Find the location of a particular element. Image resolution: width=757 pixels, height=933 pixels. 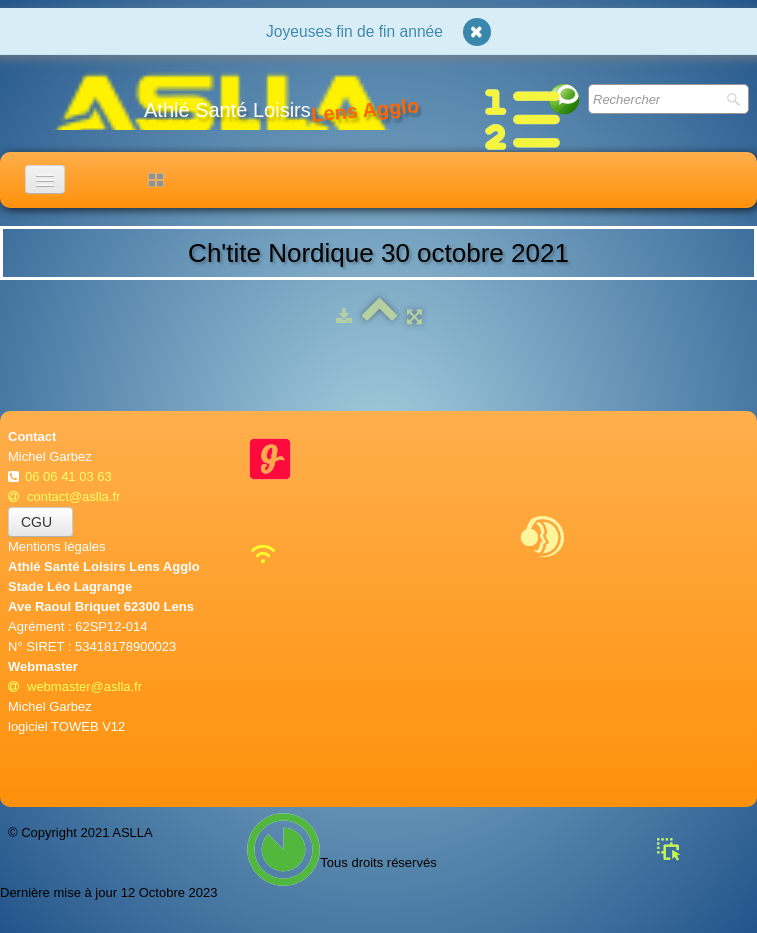

glide app logo is located at coordinates (270, 459).